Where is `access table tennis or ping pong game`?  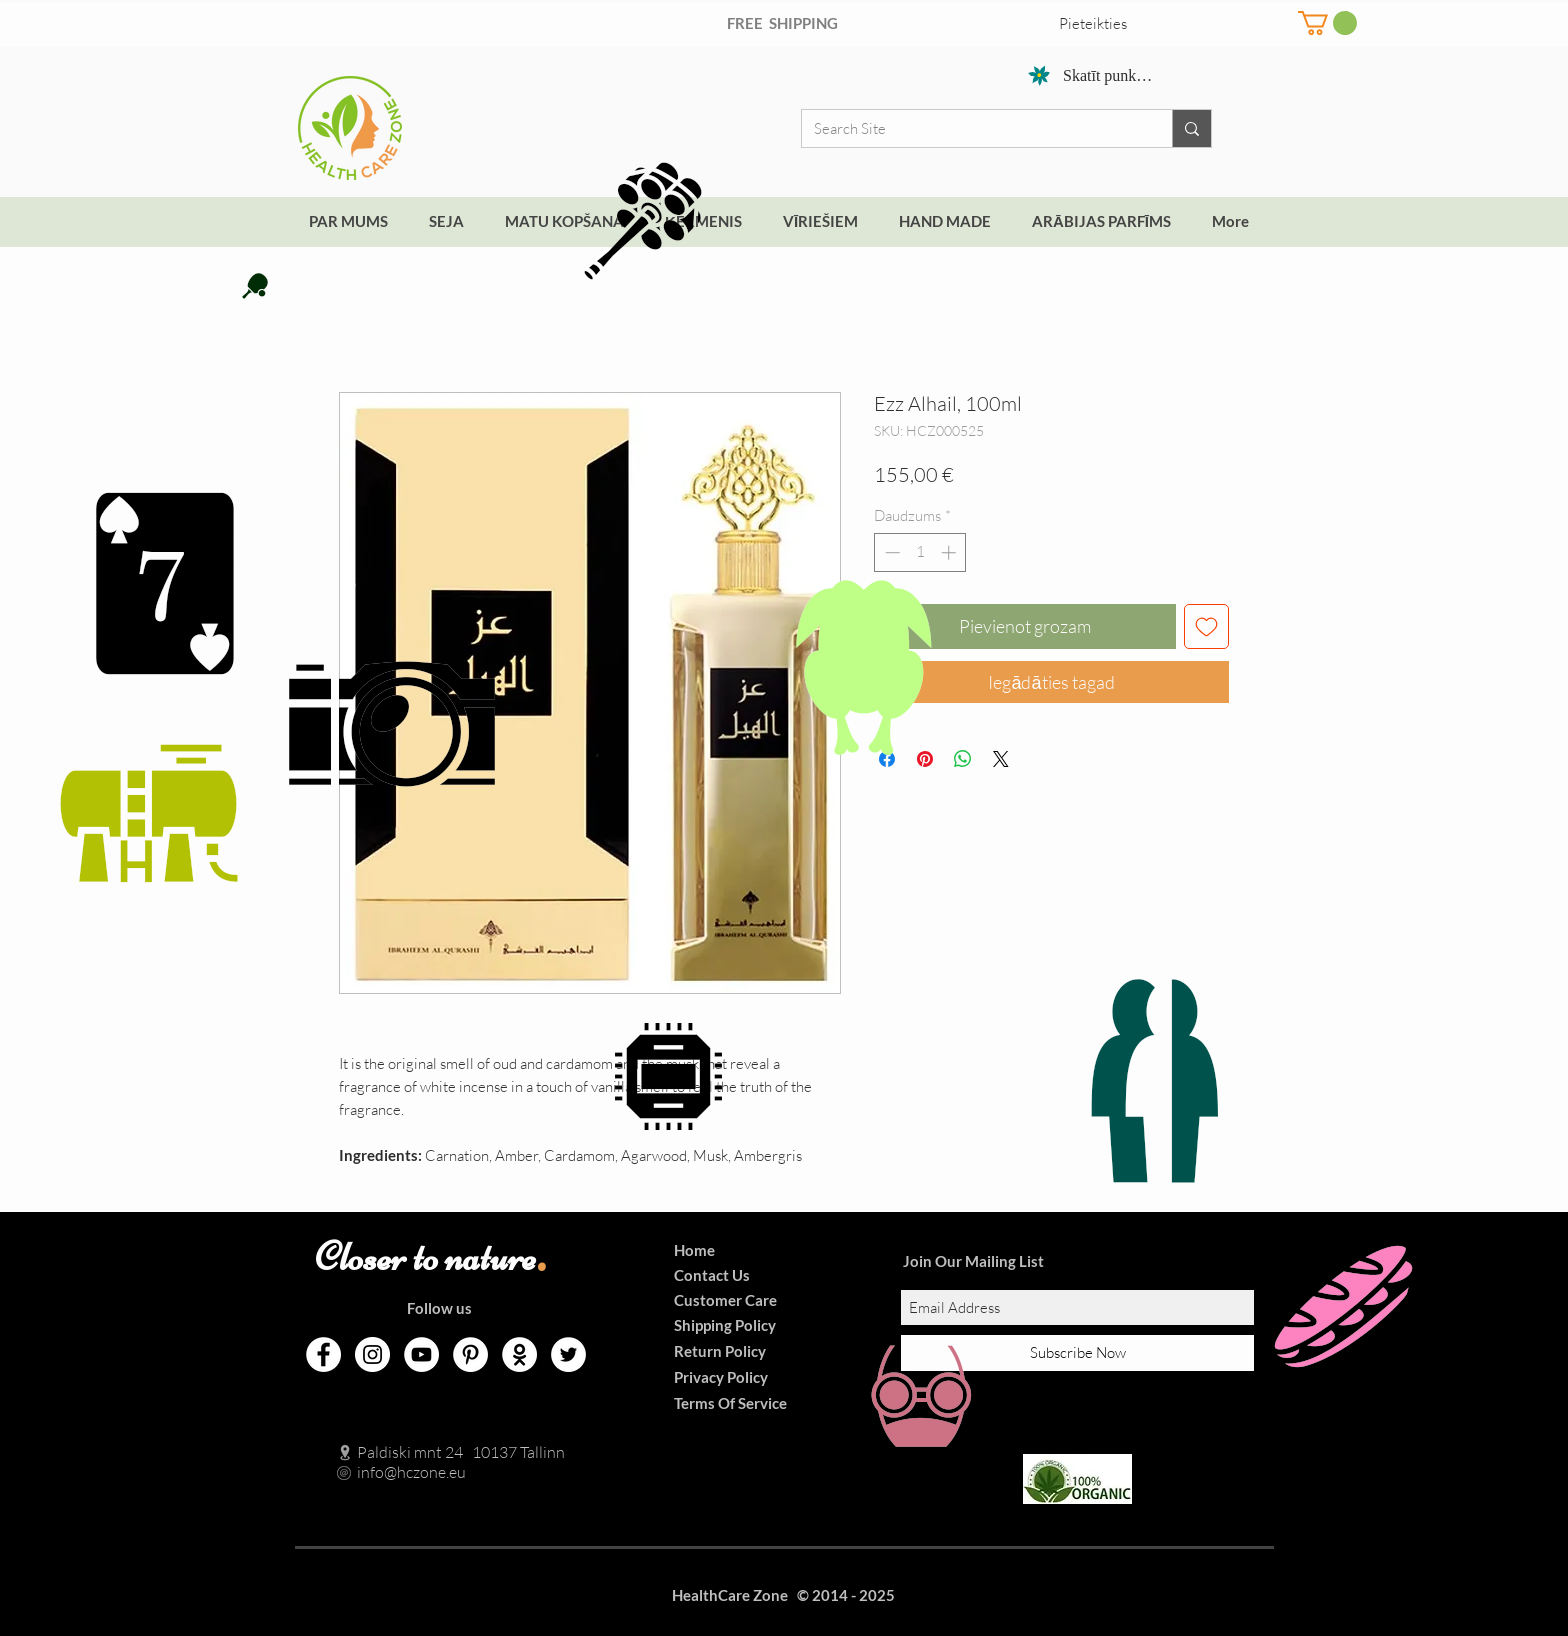 access table tennis or ping pong game is located at coordinates (255, 286).